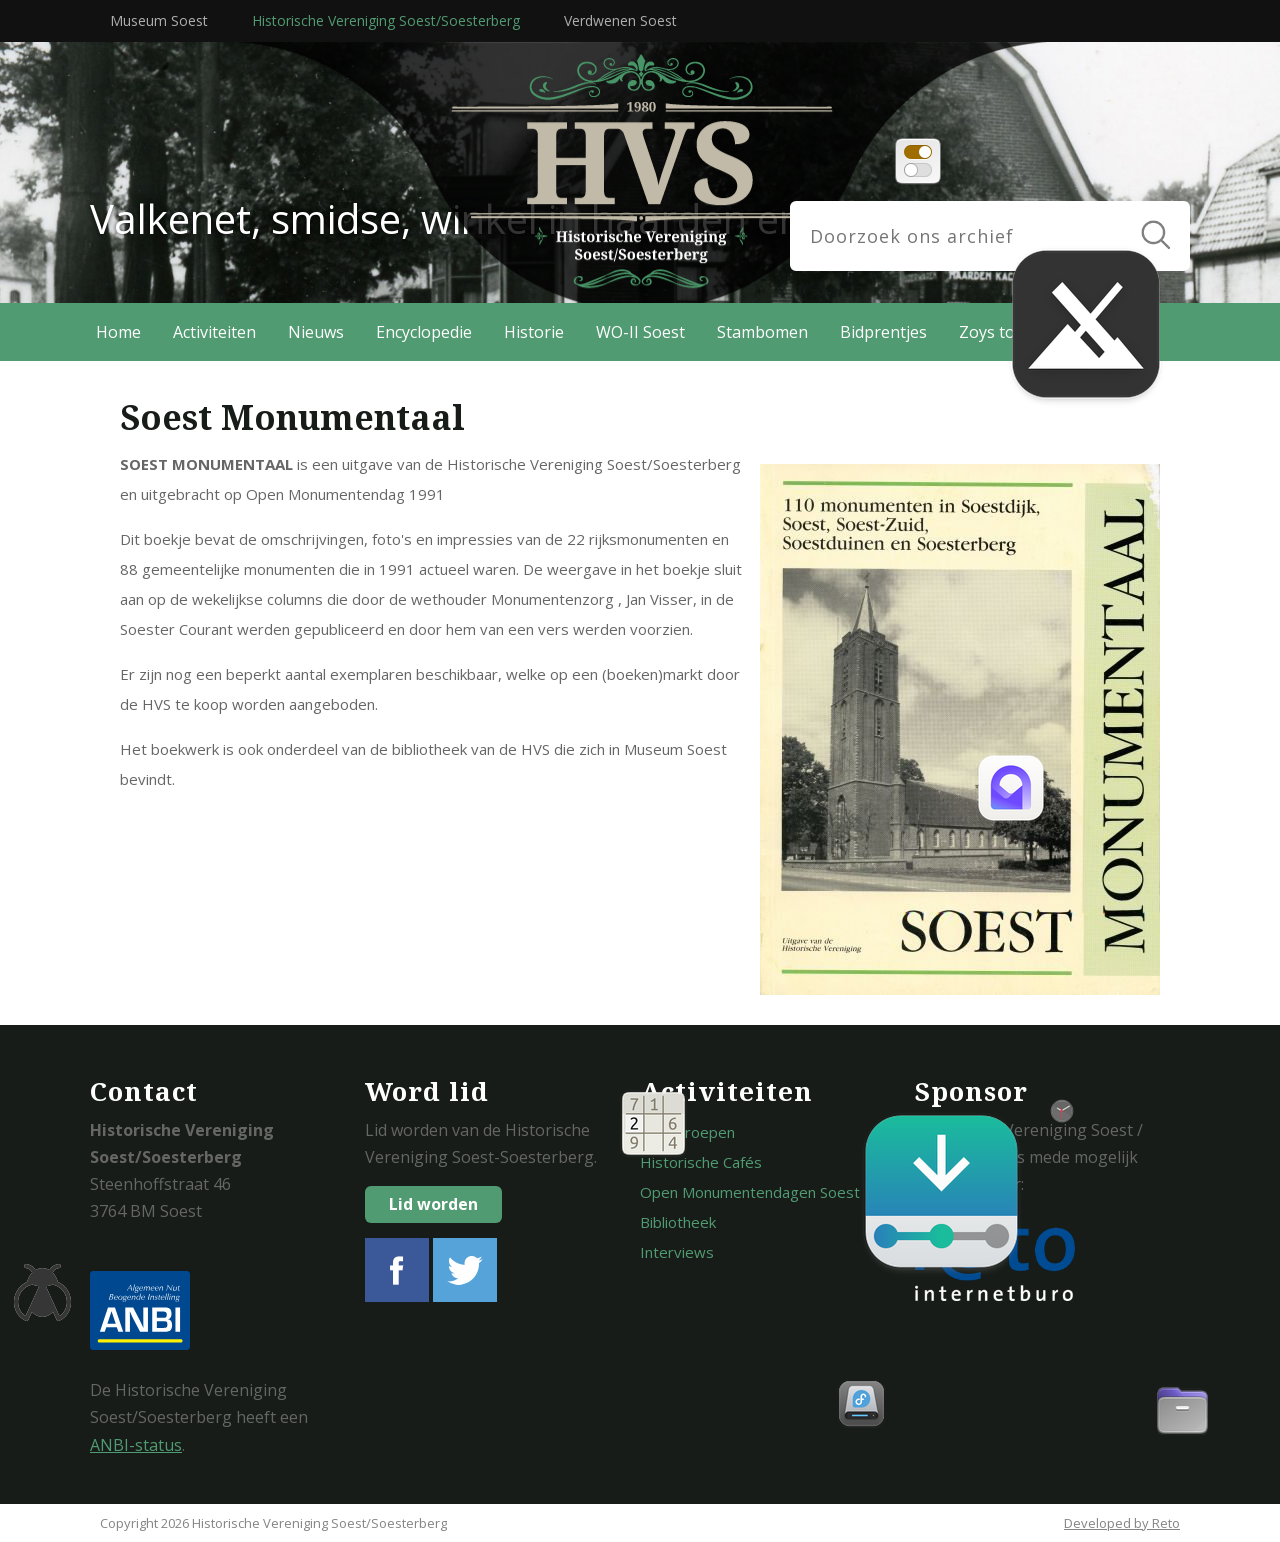  I want to click on open the file manager application, so click(1182, 1410).